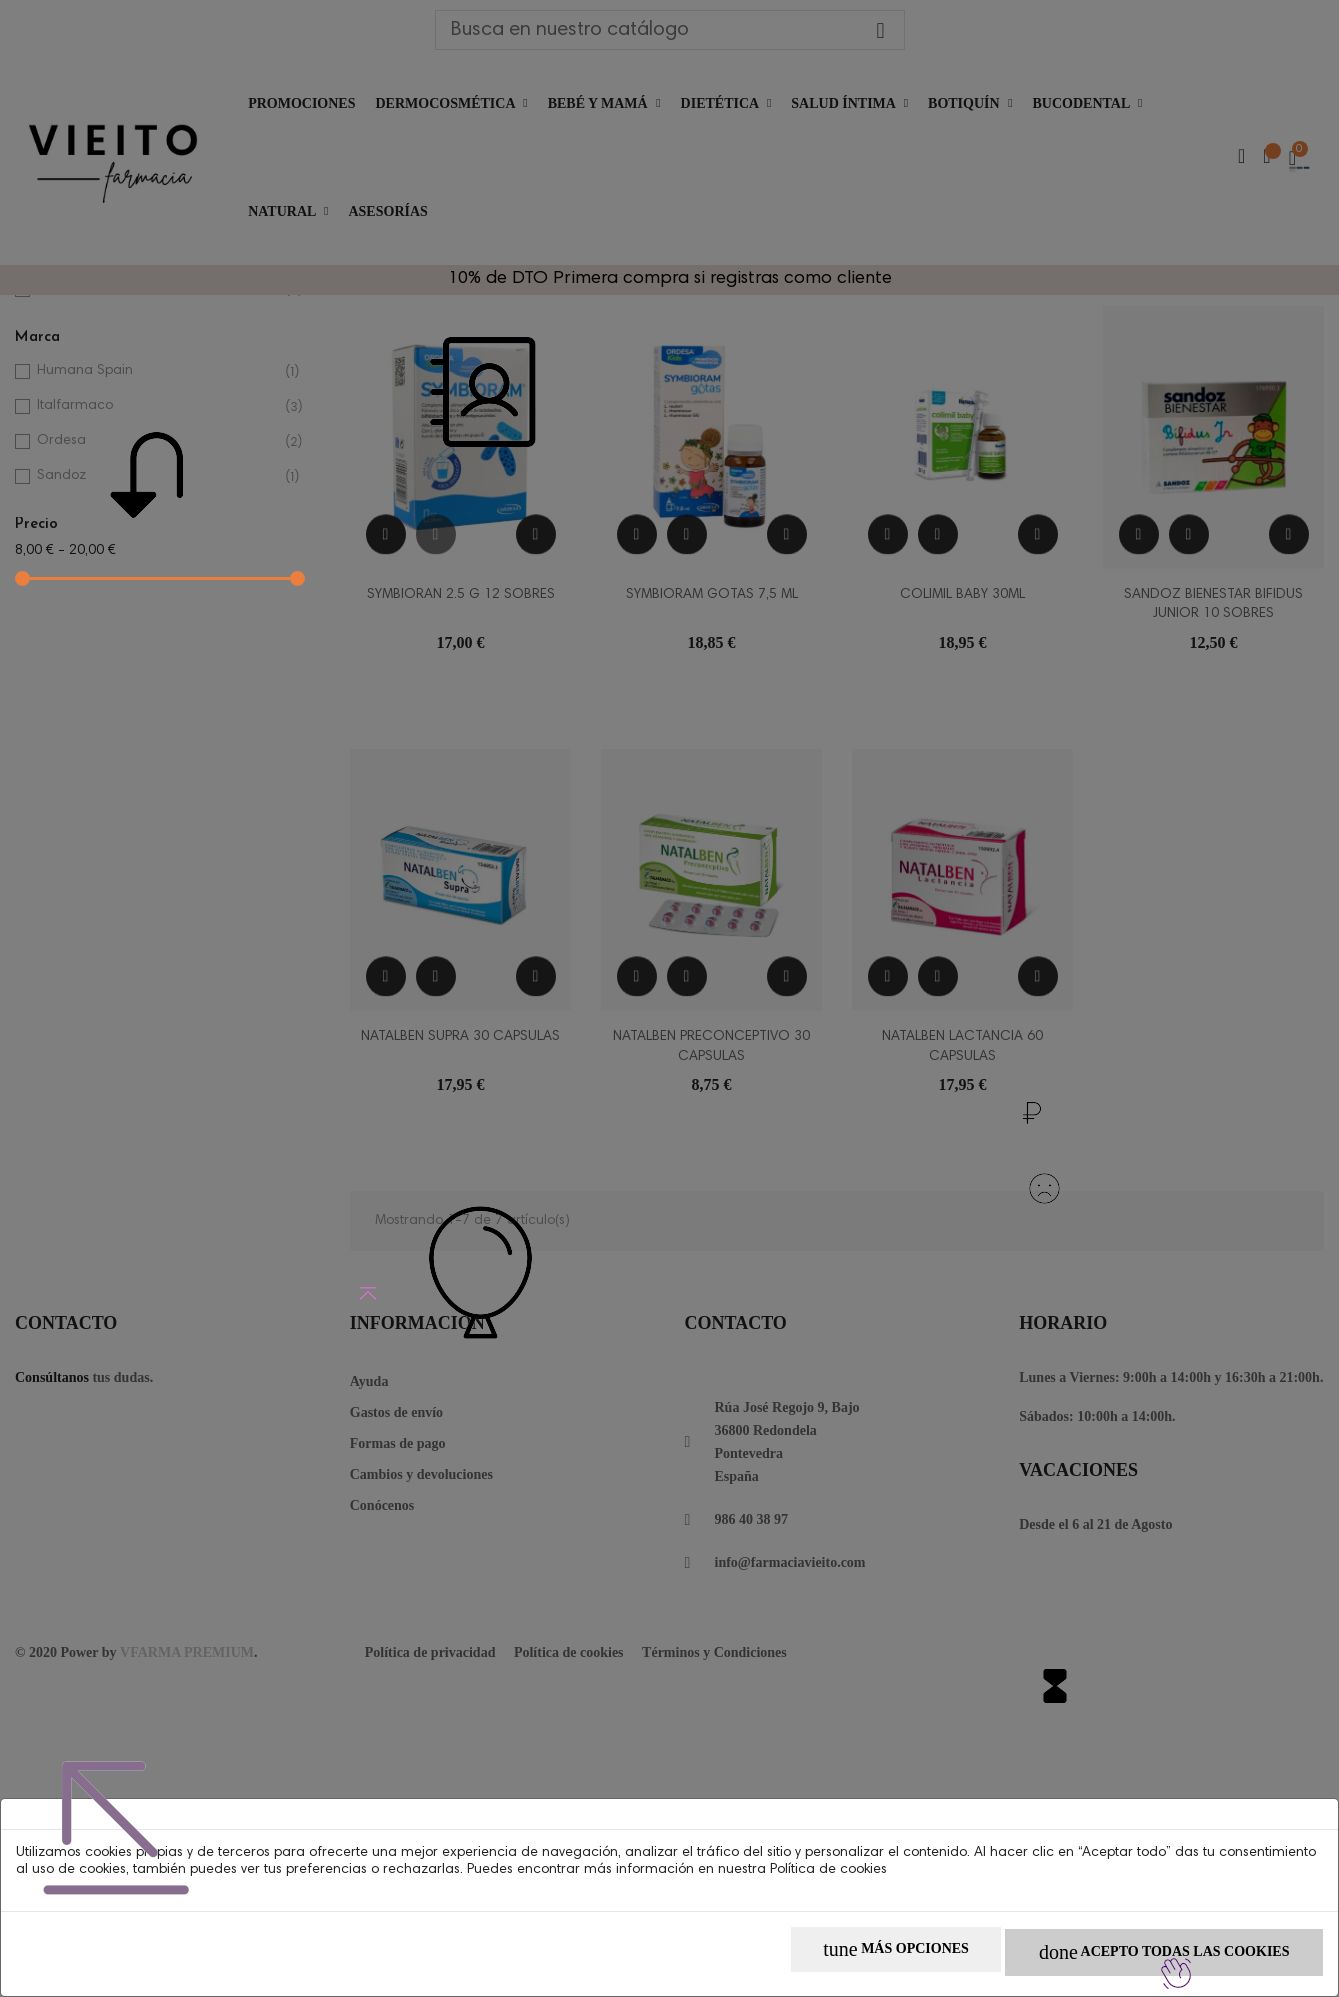 The width and height of the screenshot is (1339, 1997). What do you see at coordinates (480, 1272) in the screenshot?
I see `indicates a celebration or birthday event` at bounding box center [480, 1272].